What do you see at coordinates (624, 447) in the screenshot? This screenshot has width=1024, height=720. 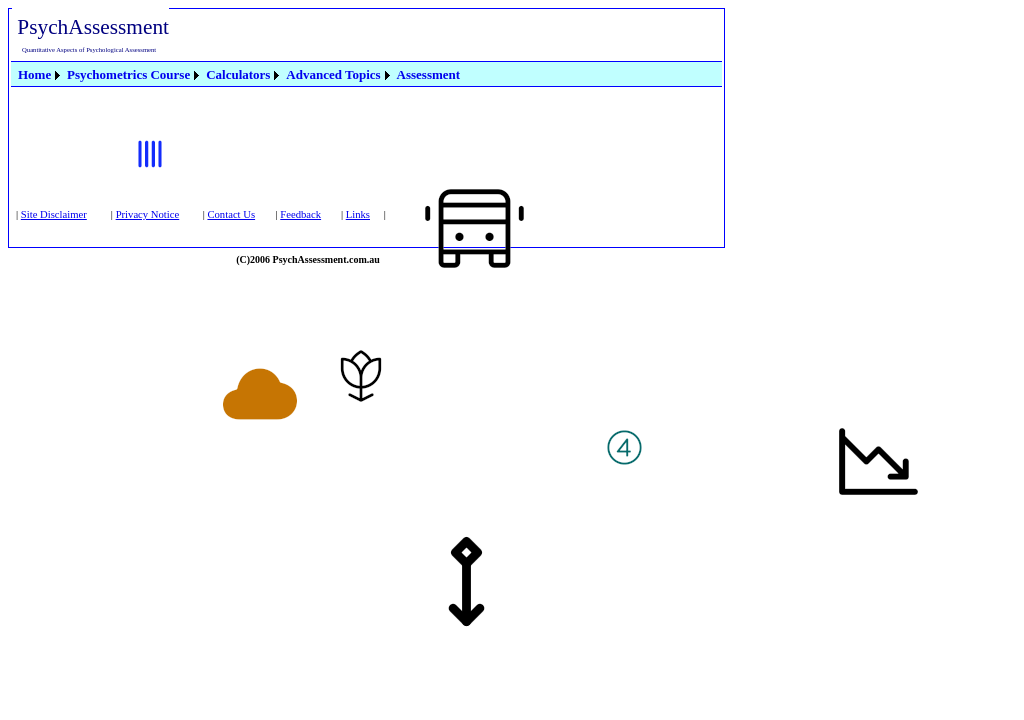 I see `indicates step four in a multi-step process` at bounding box center [624, 447].